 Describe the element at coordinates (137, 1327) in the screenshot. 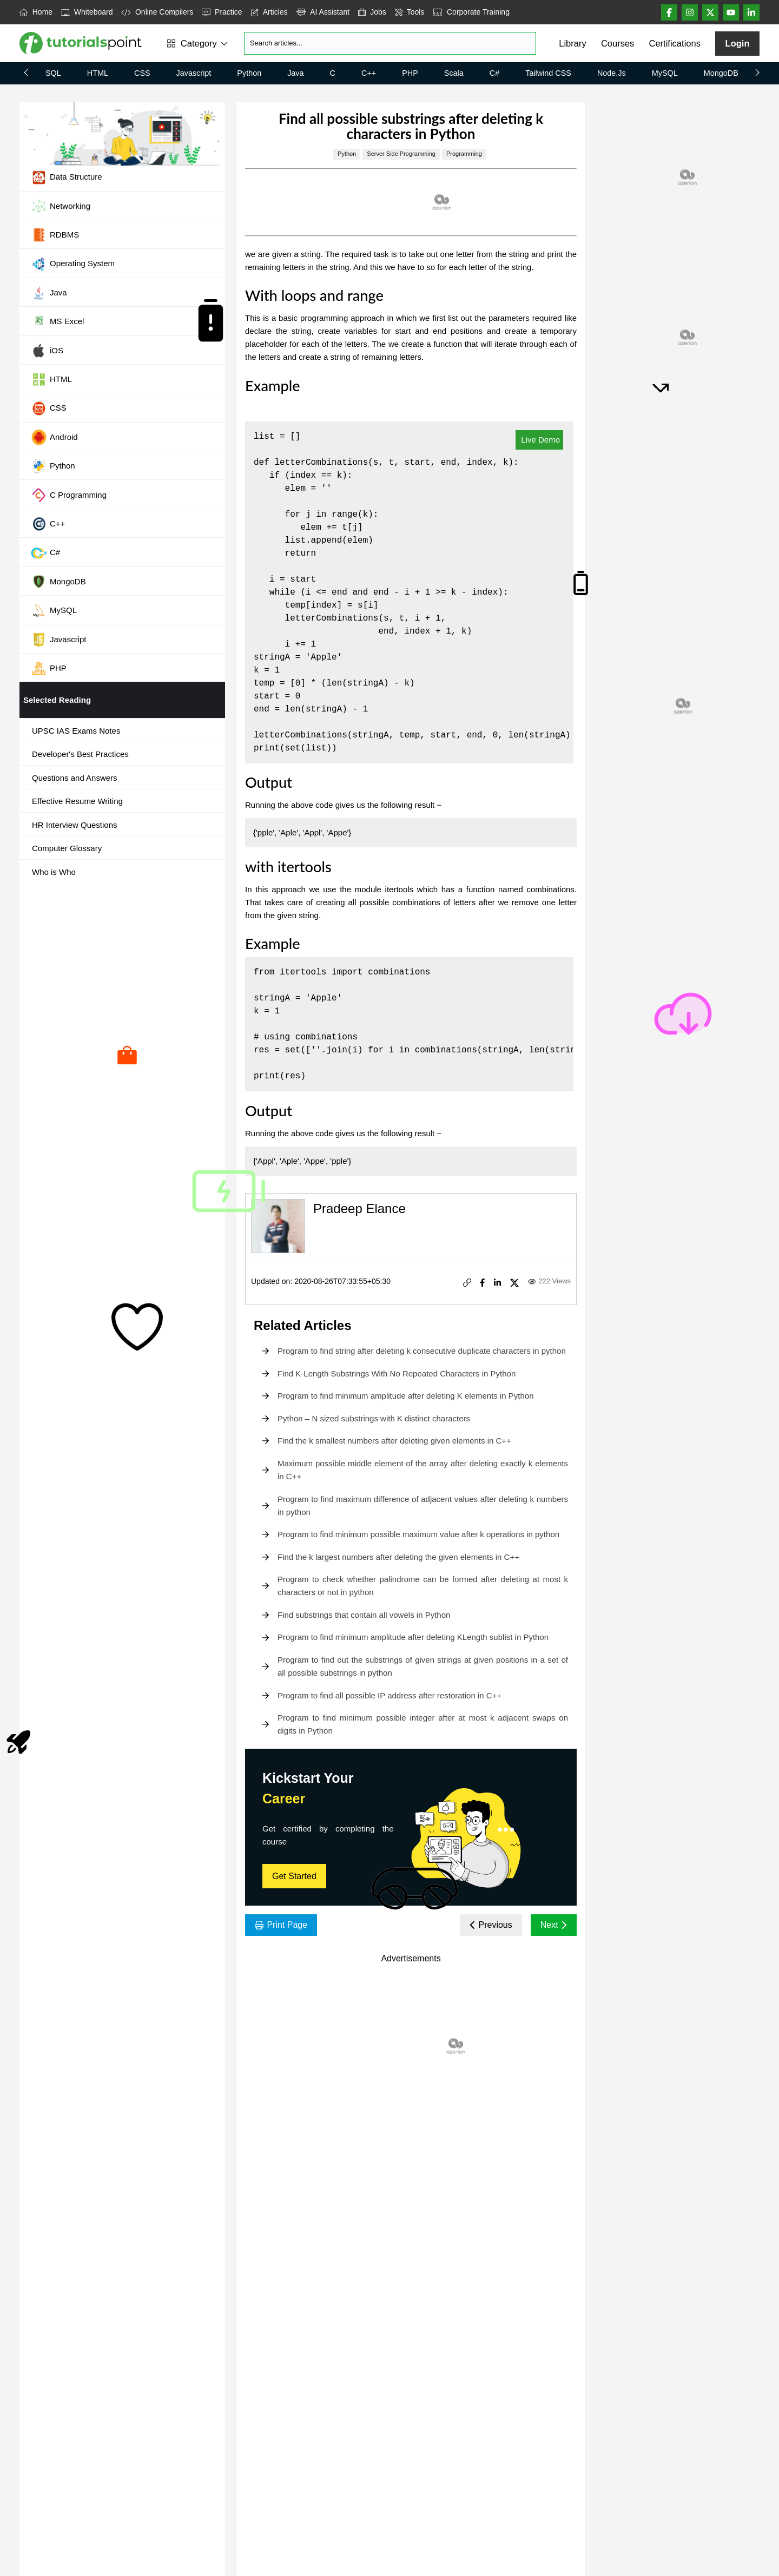

I see `add item to favorites` at that location.